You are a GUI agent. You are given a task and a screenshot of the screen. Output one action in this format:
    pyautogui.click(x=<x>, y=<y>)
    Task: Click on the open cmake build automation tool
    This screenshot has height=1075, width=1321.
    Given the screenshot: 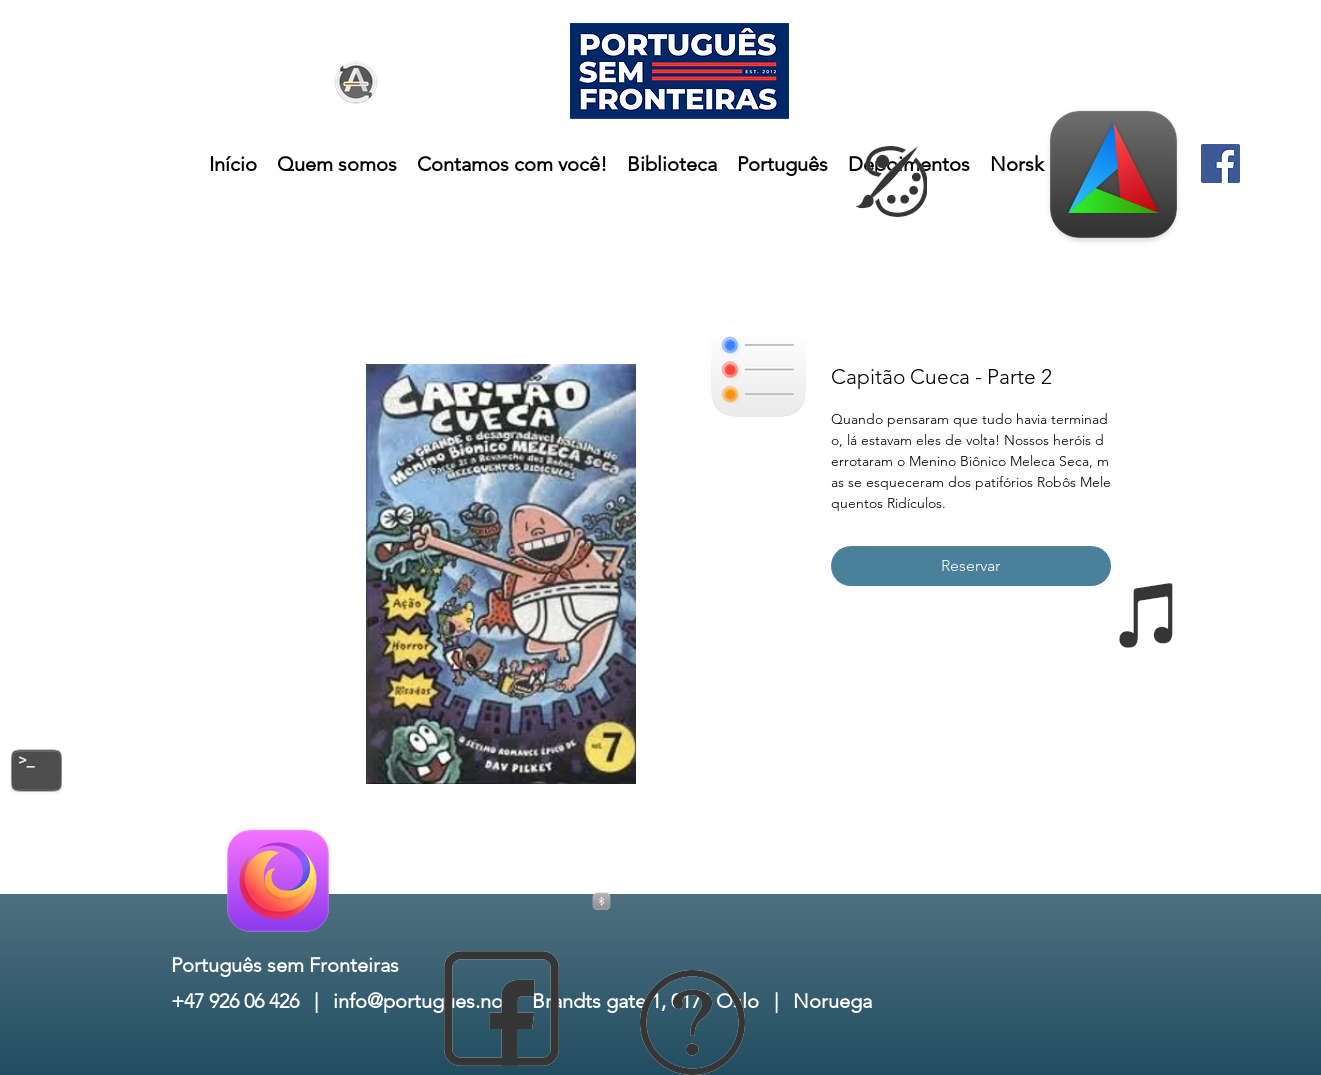 What is the action you would take?
    pyautogui.click(x=1113, y=174)
    